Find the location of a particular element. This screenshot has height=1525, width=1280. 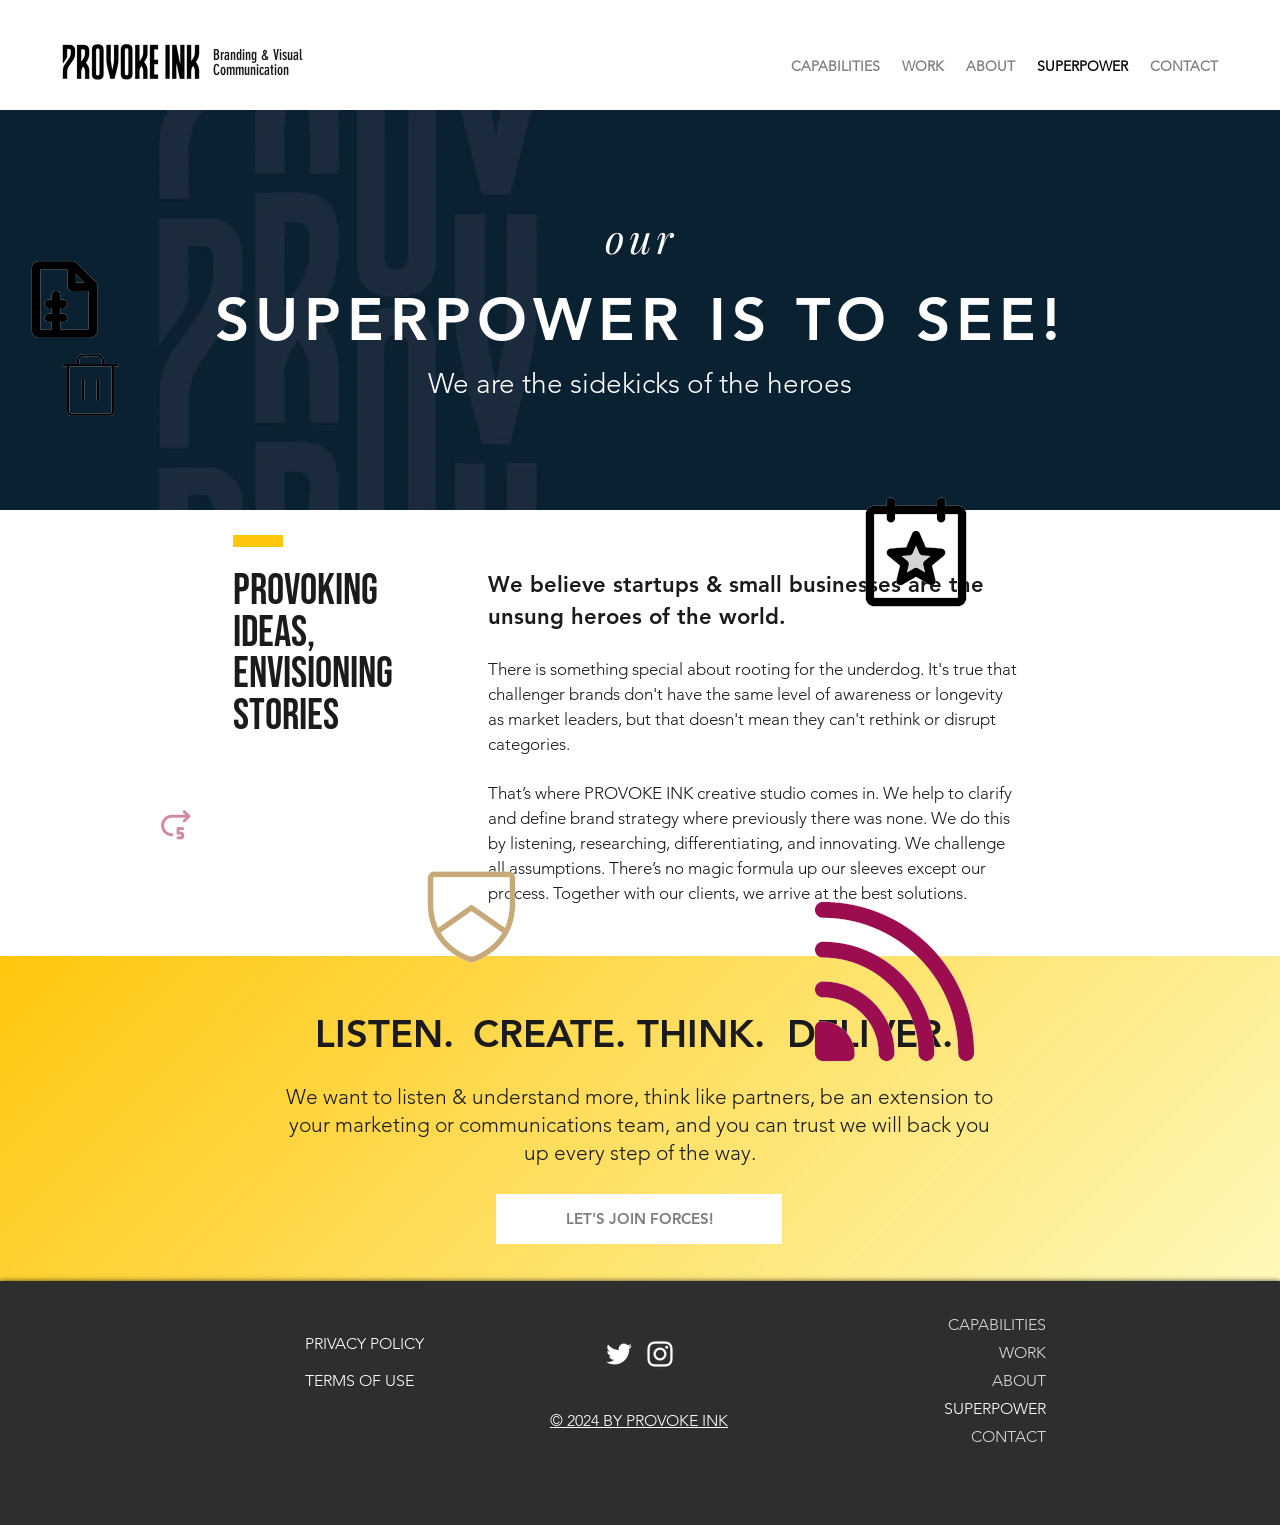

skip forward 5 seconds is located at coordinates (176, 825).